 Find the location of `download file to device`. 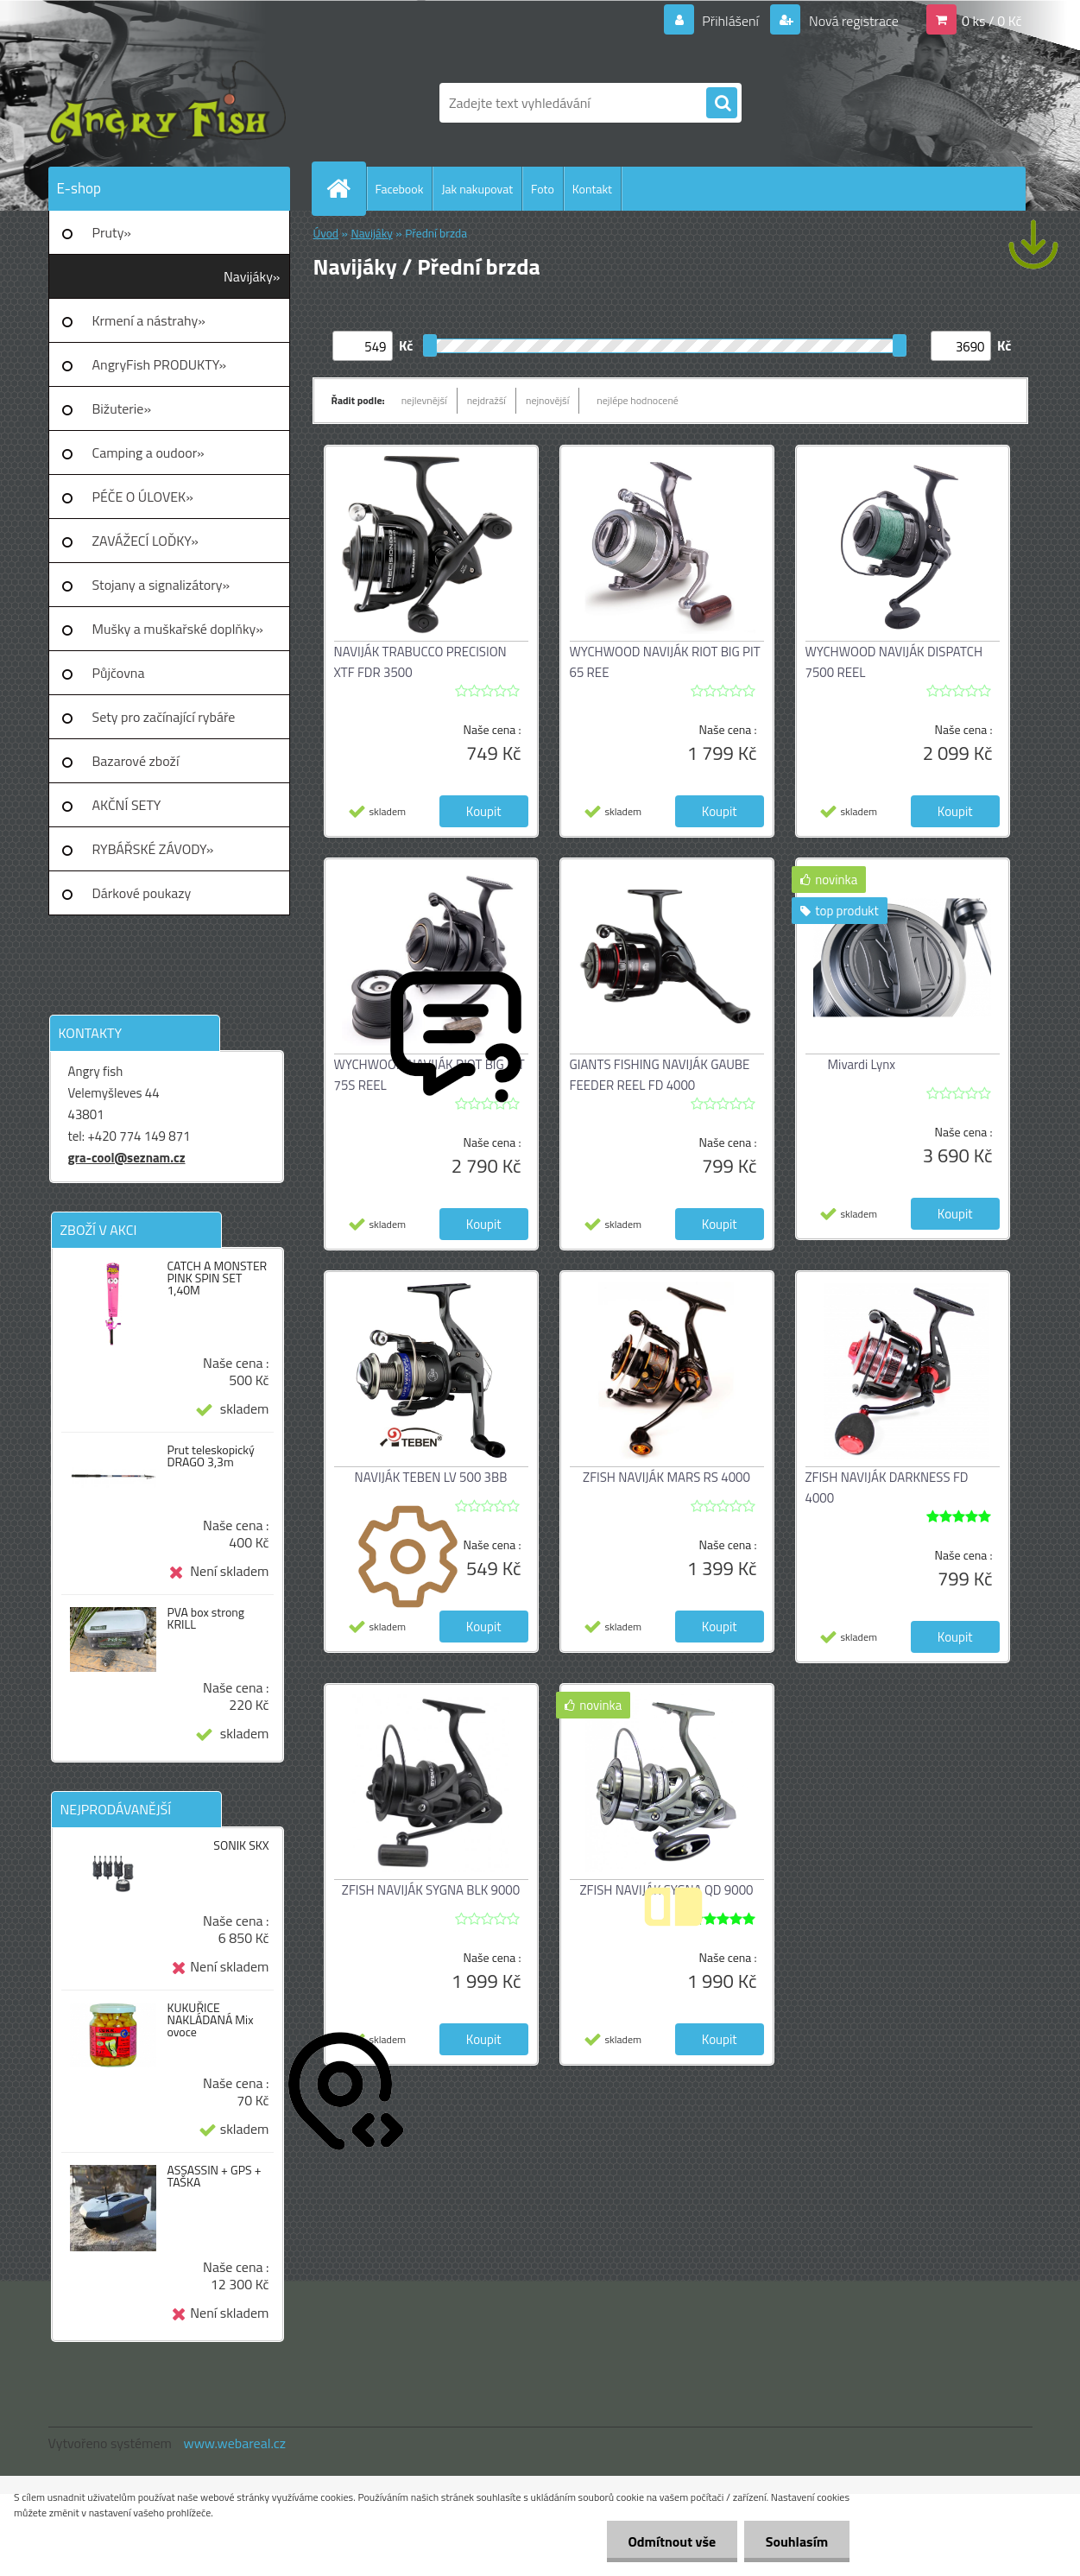

download file to device is located at coordinates (1033, 244).